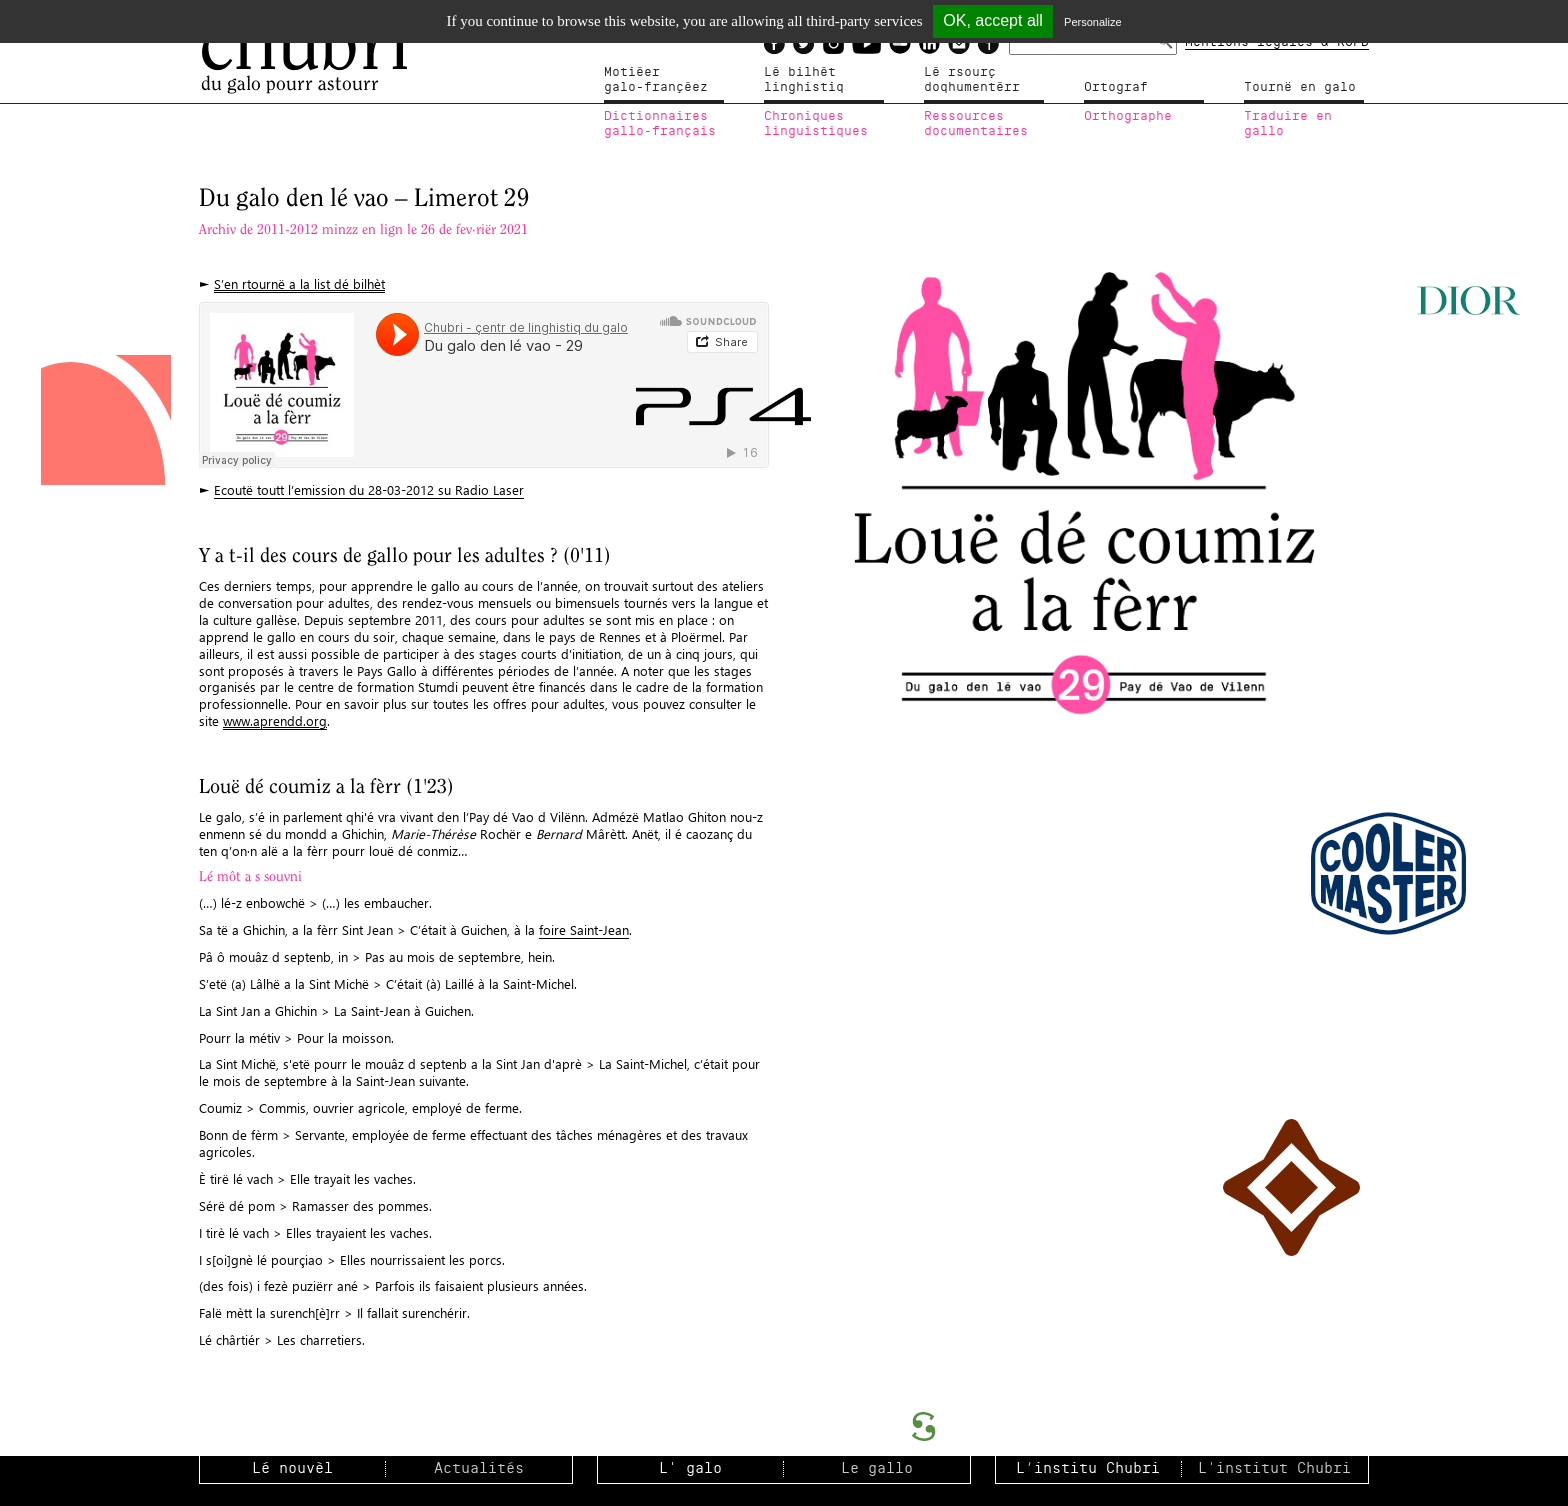  What do you see at coordinates (723, 406) in the screenshot?
I see `PlayStation 4 brand logo` at bounding box center [723, 406].